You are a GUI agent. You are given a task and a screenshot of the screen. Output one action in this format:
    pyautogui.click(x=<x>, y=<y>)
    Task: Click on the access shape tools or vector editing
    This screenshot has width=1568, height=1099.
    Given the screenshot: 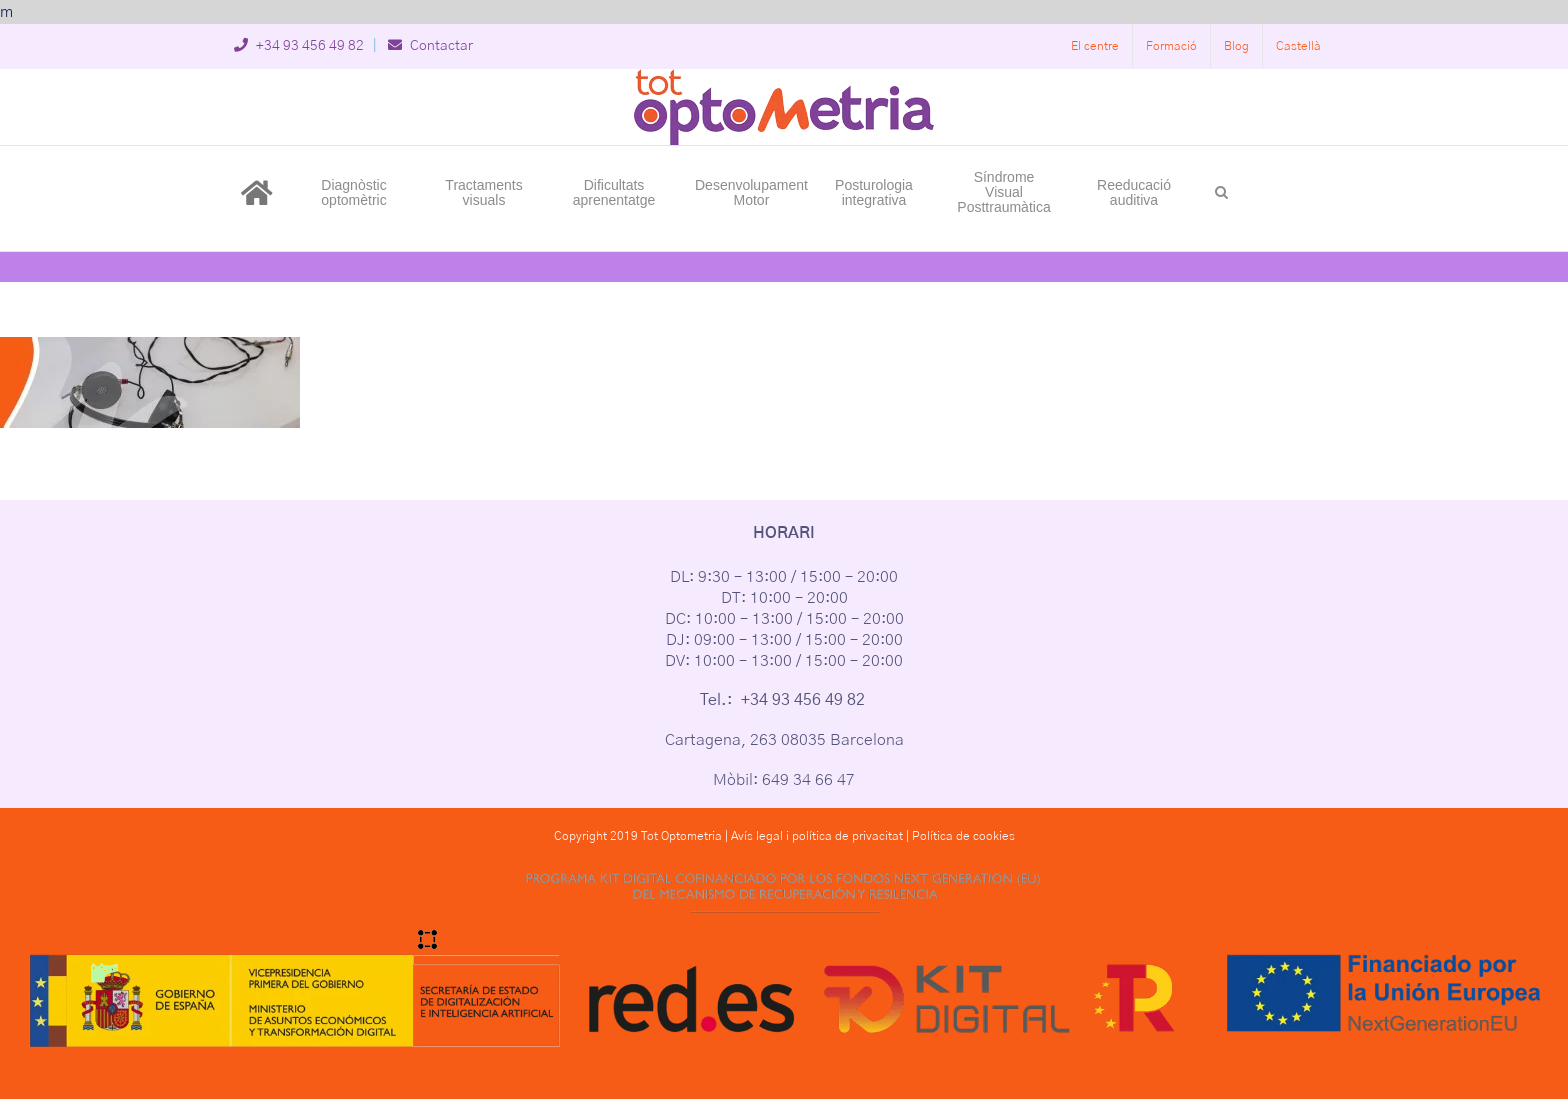 What is the action you would take?
    pyautogui.click(x=427, y=939)
    